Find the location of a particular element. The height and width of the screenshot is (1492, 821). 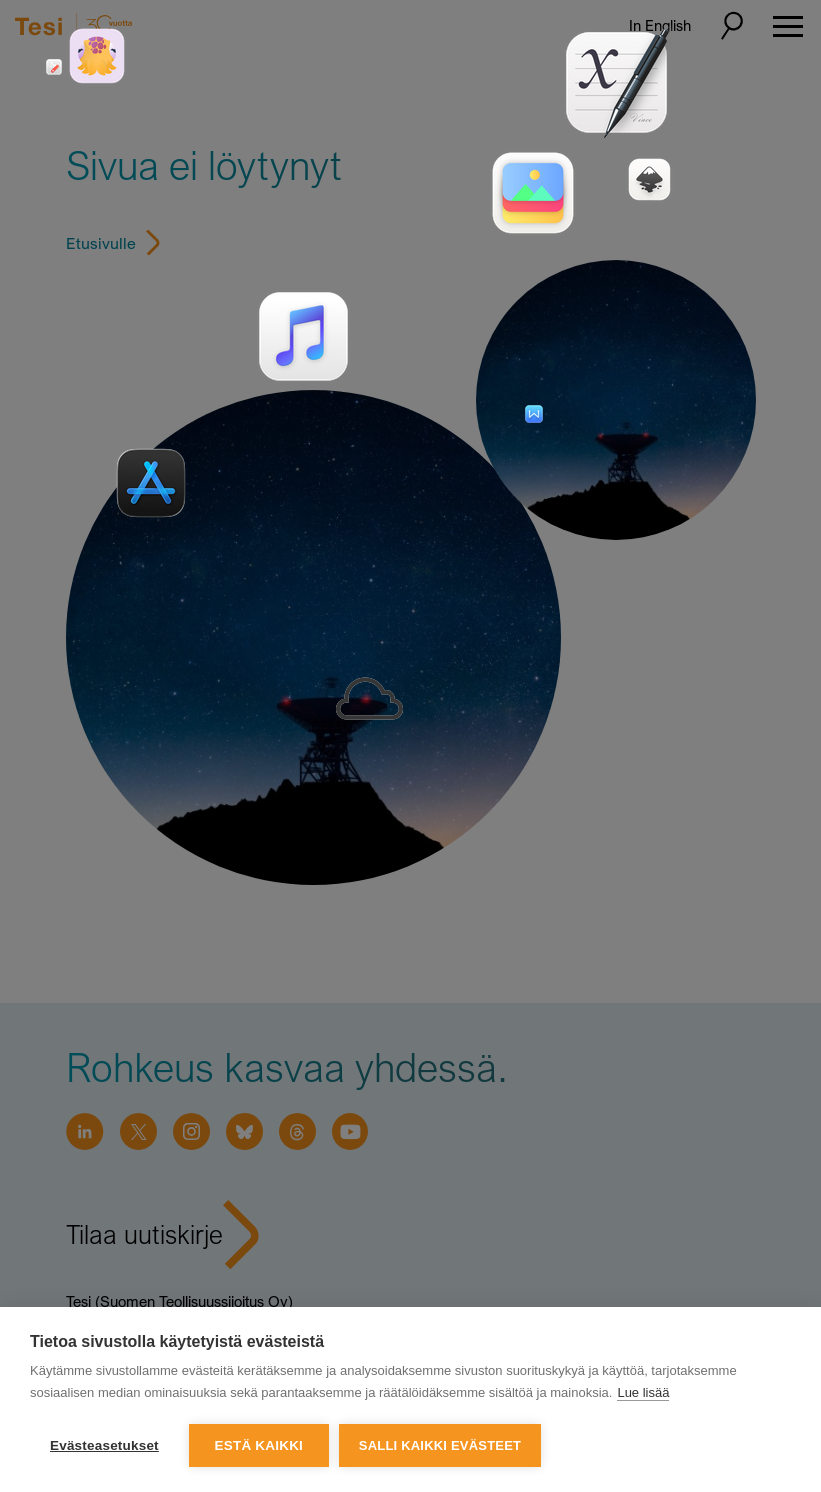

open cantata music player is located at coordinates (303, 336).